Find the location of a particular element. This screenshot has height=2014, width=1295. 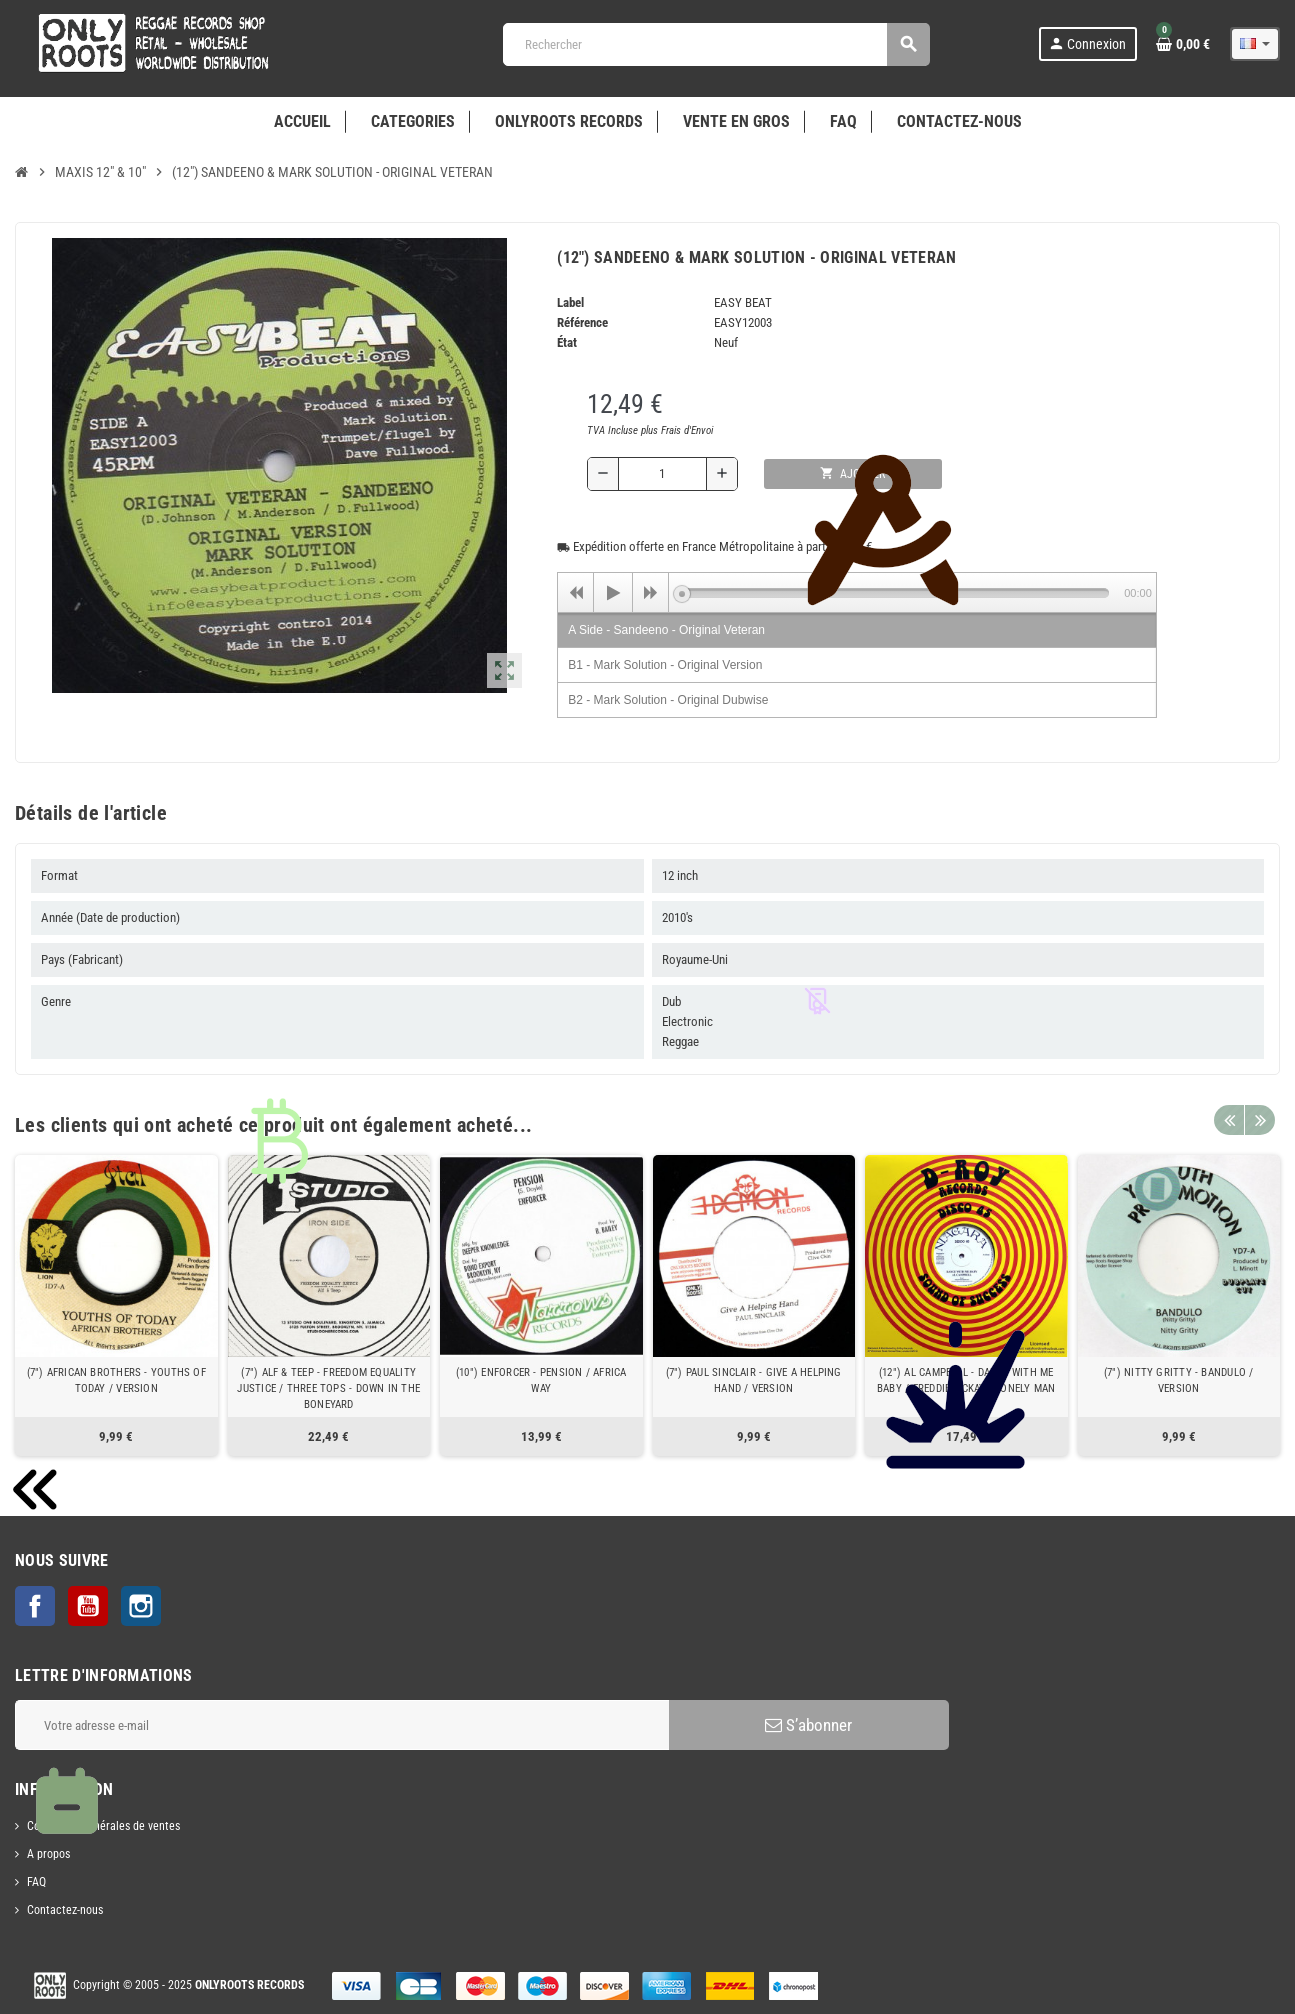

access drawing or drafting tools is located at coordinates (883, 530).